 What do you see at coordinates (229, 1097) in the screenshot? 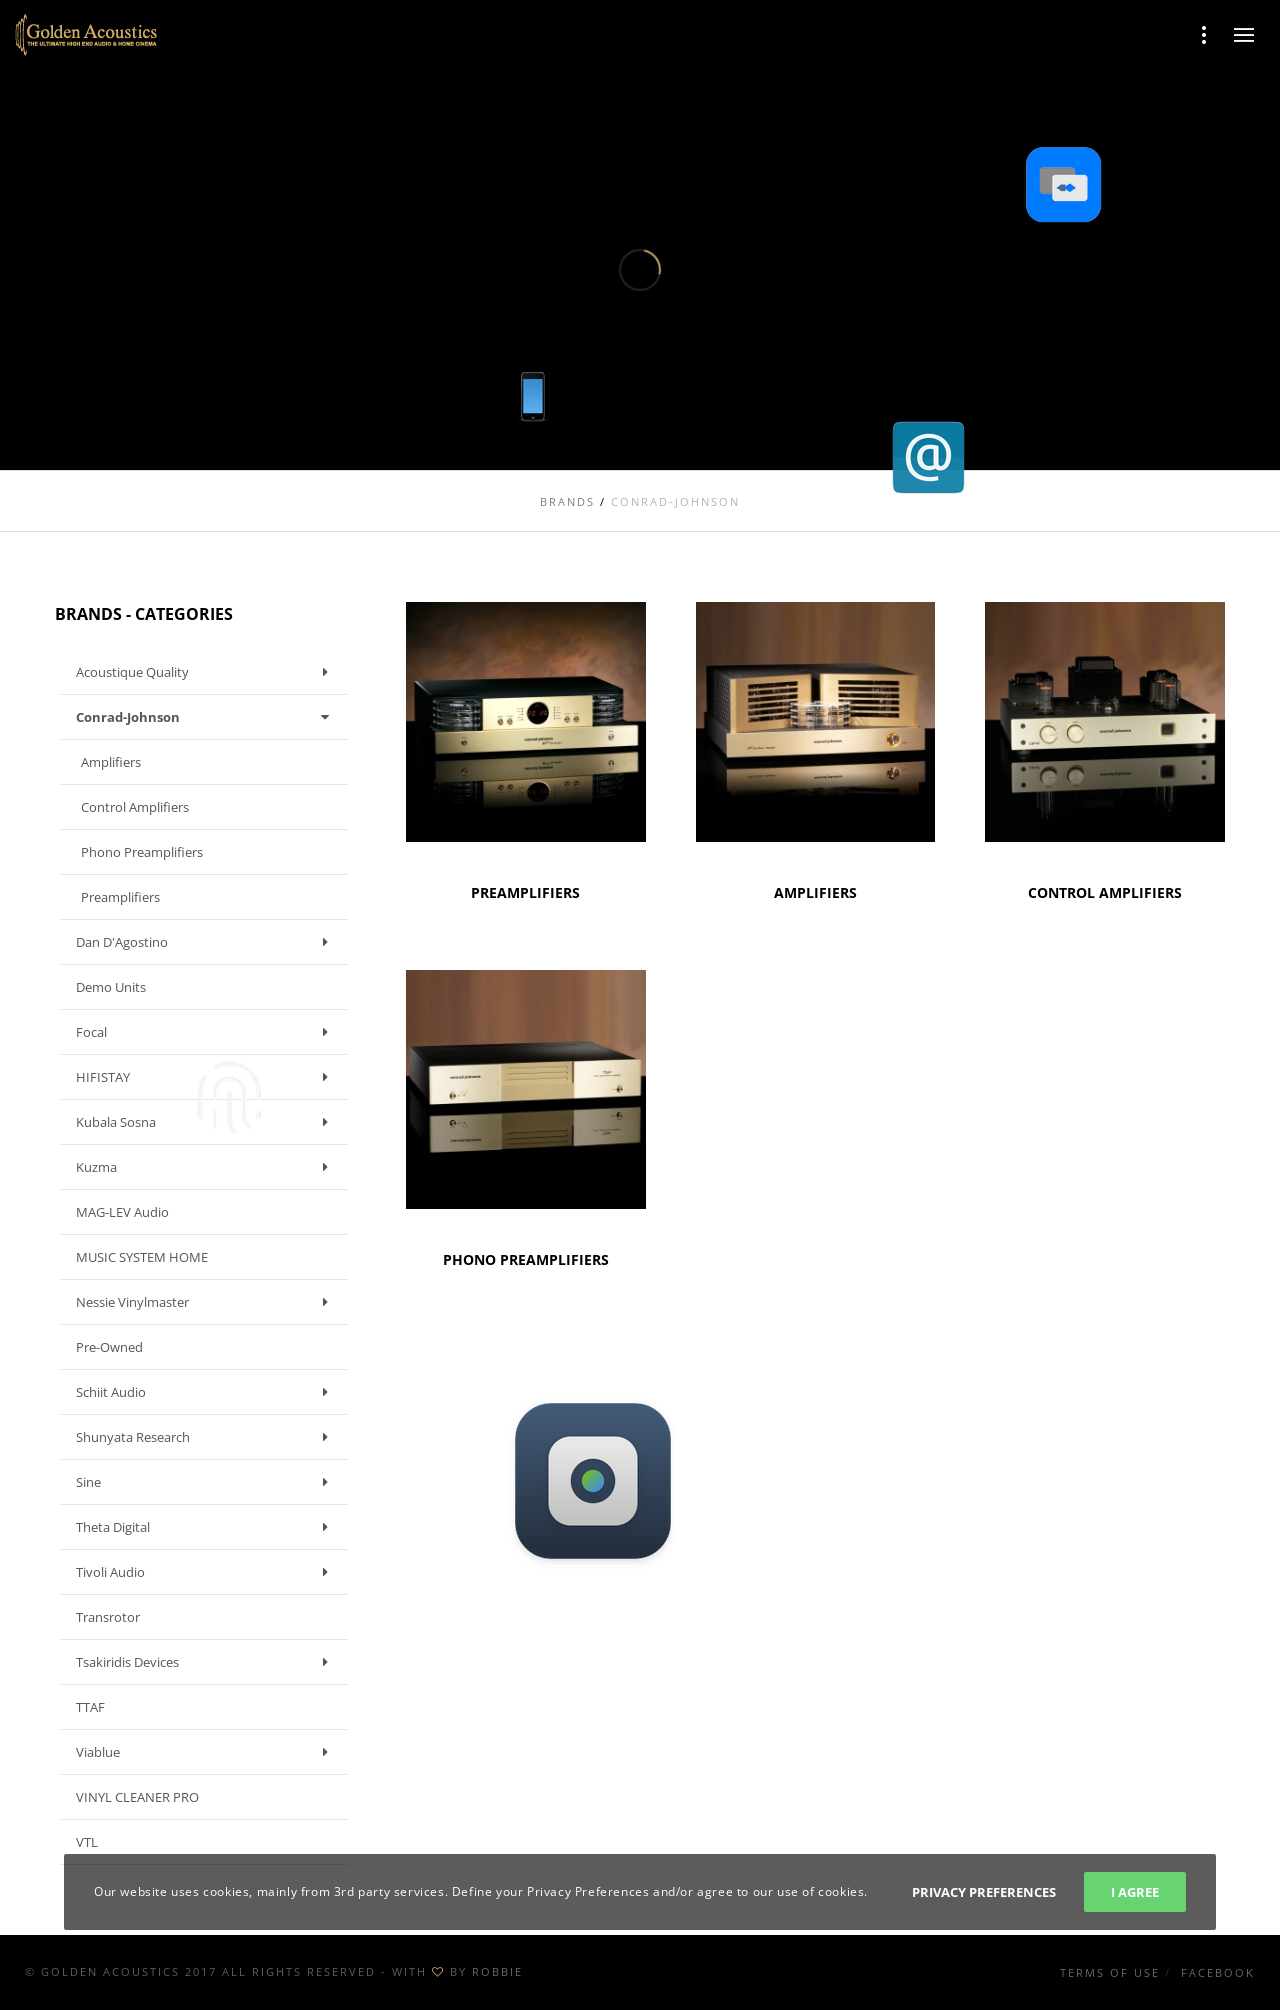
I see `authenticate using fingerprint recognition` at bounding box center [229, 1097].